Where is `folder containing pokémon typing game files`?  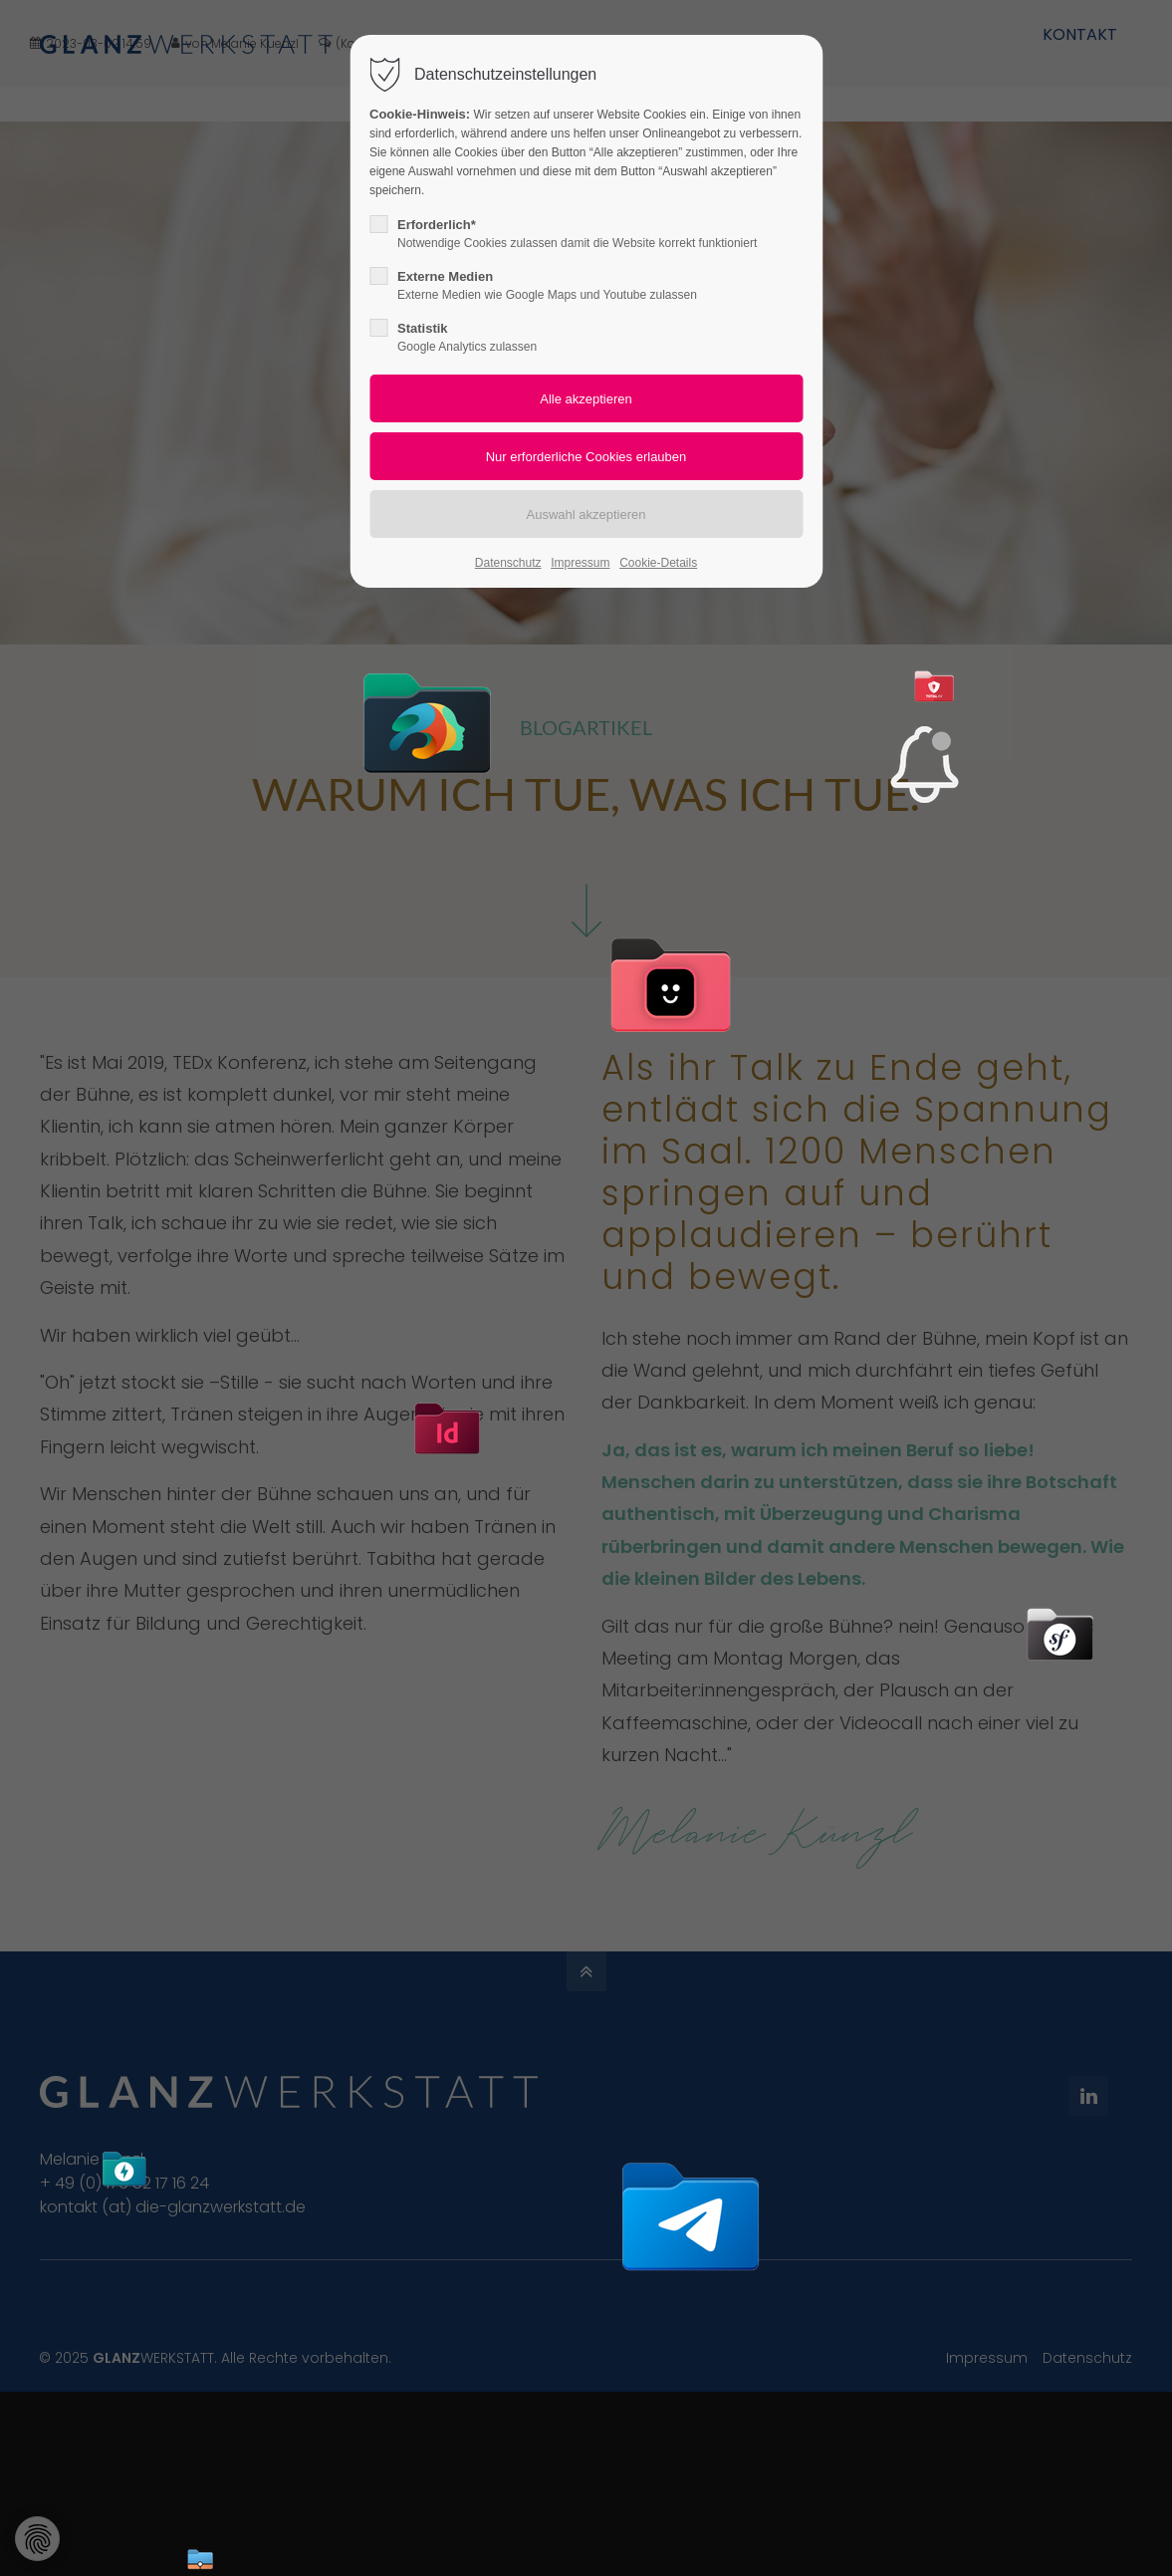
folder containing pokémon typing game files is located at coordinates (200, 2560).